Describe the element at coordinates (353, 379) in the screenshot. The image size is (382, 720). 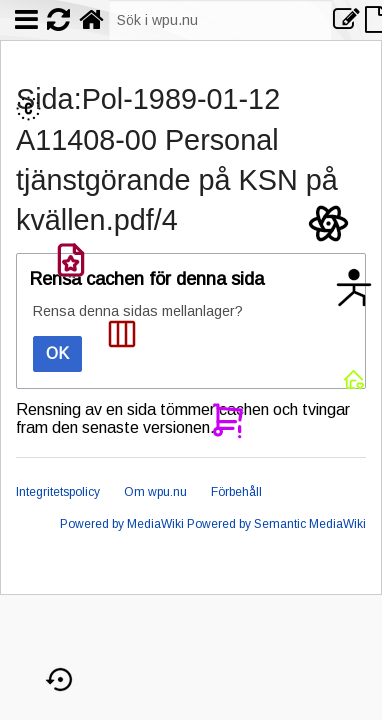
I see `view your favorite or saved home` at that location.